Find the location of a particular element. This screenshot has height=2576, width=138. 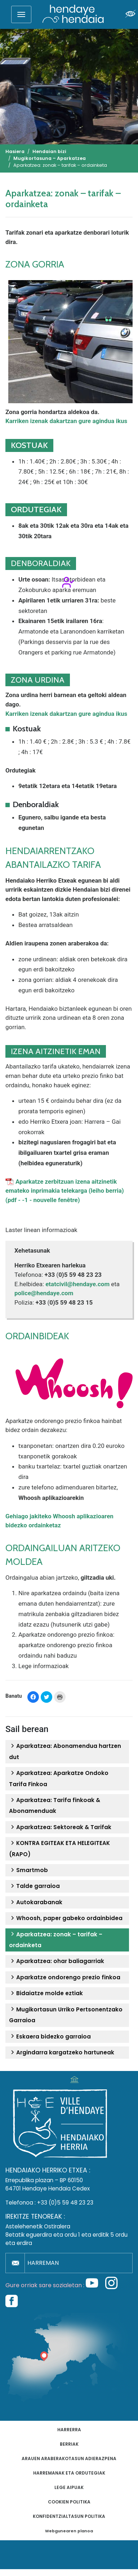

access banking or financial services is located at coordinates (74, 2080).